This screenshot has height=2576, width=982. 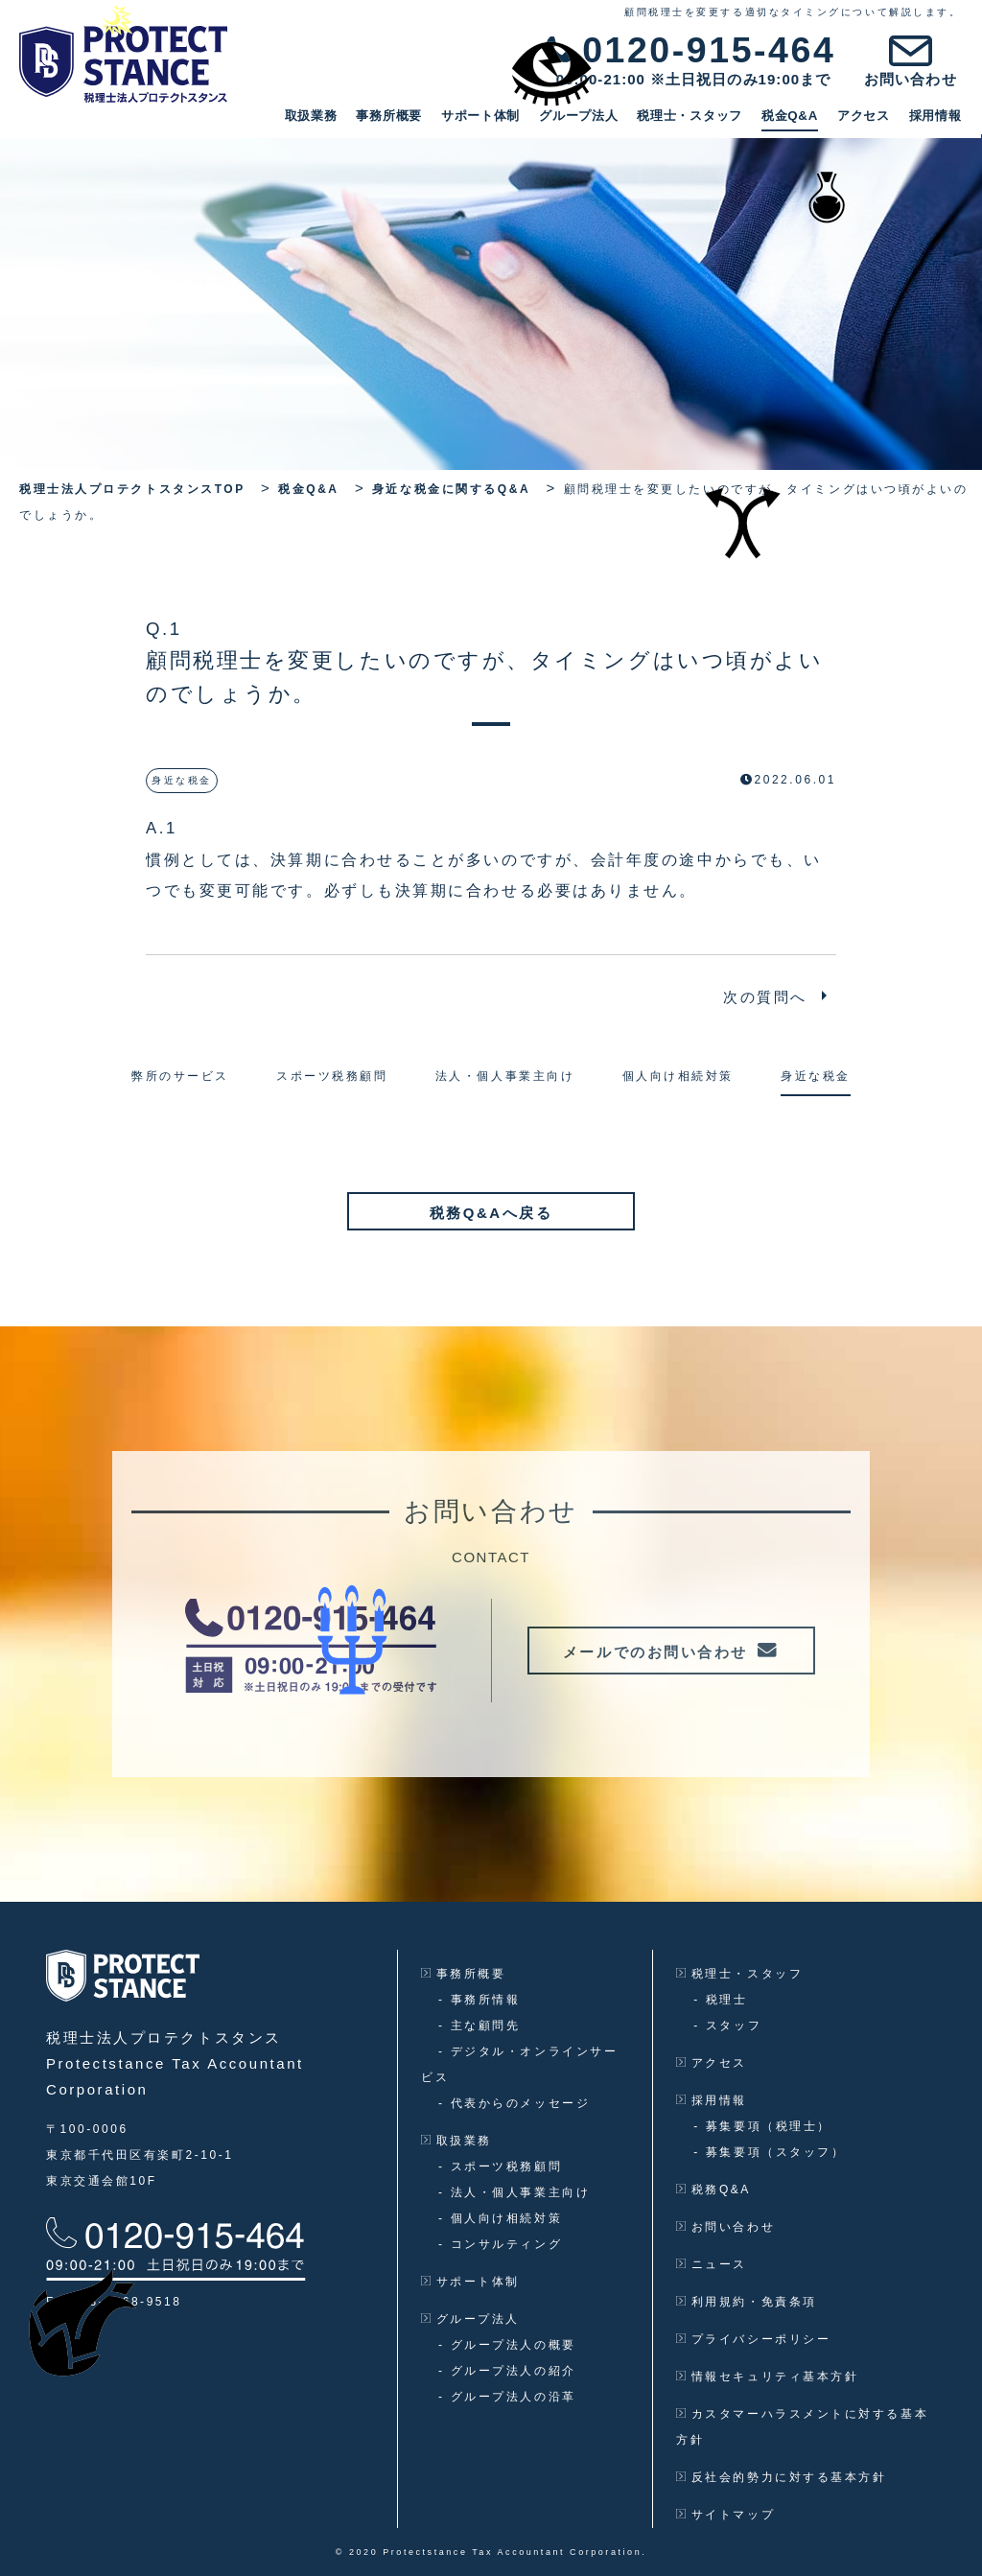 I want to click on split or divide content into multiple paths, so click(x=742, y=523).